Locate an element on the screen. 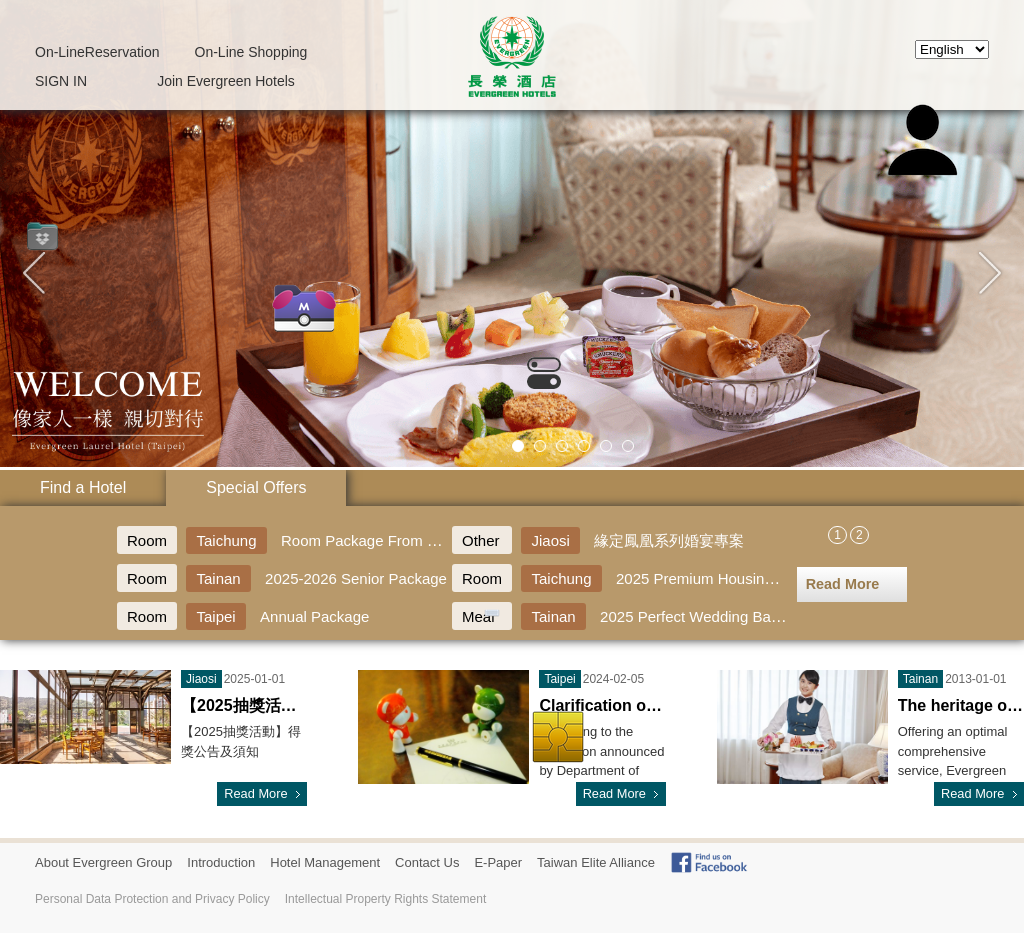 Image resolution: width=1024 pixels, height=933 pixels. folder containing pokémon master ball images or assets is located at coordinates (304, 310).